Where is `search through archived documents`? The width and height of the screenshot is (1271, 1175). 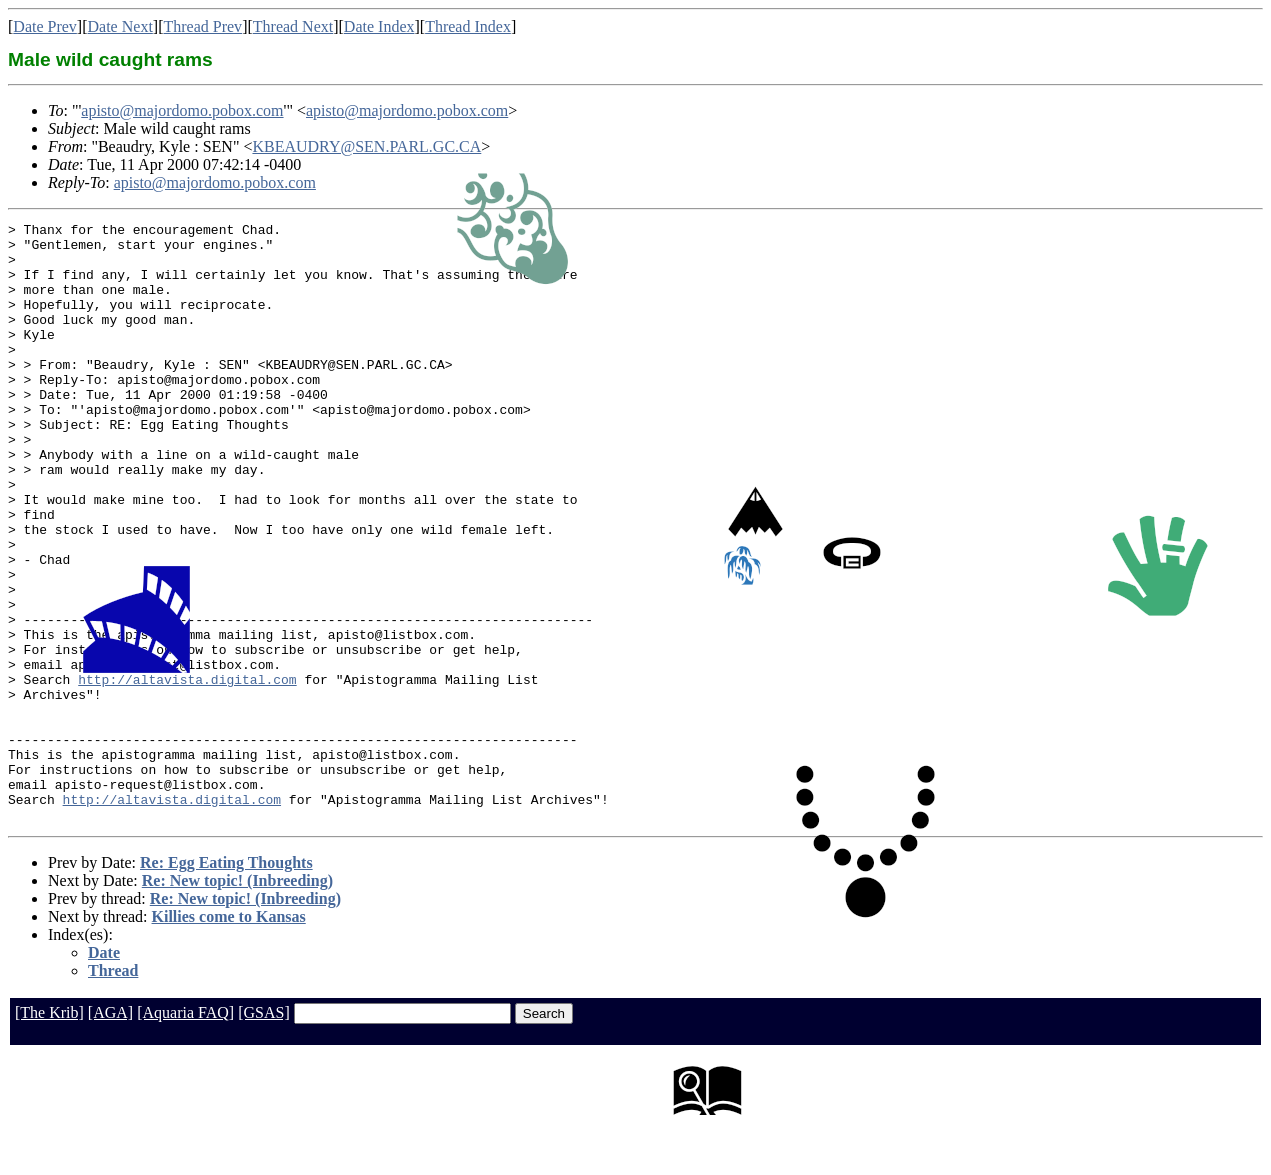
search through archived documents is located at coordinates (707, 1090).